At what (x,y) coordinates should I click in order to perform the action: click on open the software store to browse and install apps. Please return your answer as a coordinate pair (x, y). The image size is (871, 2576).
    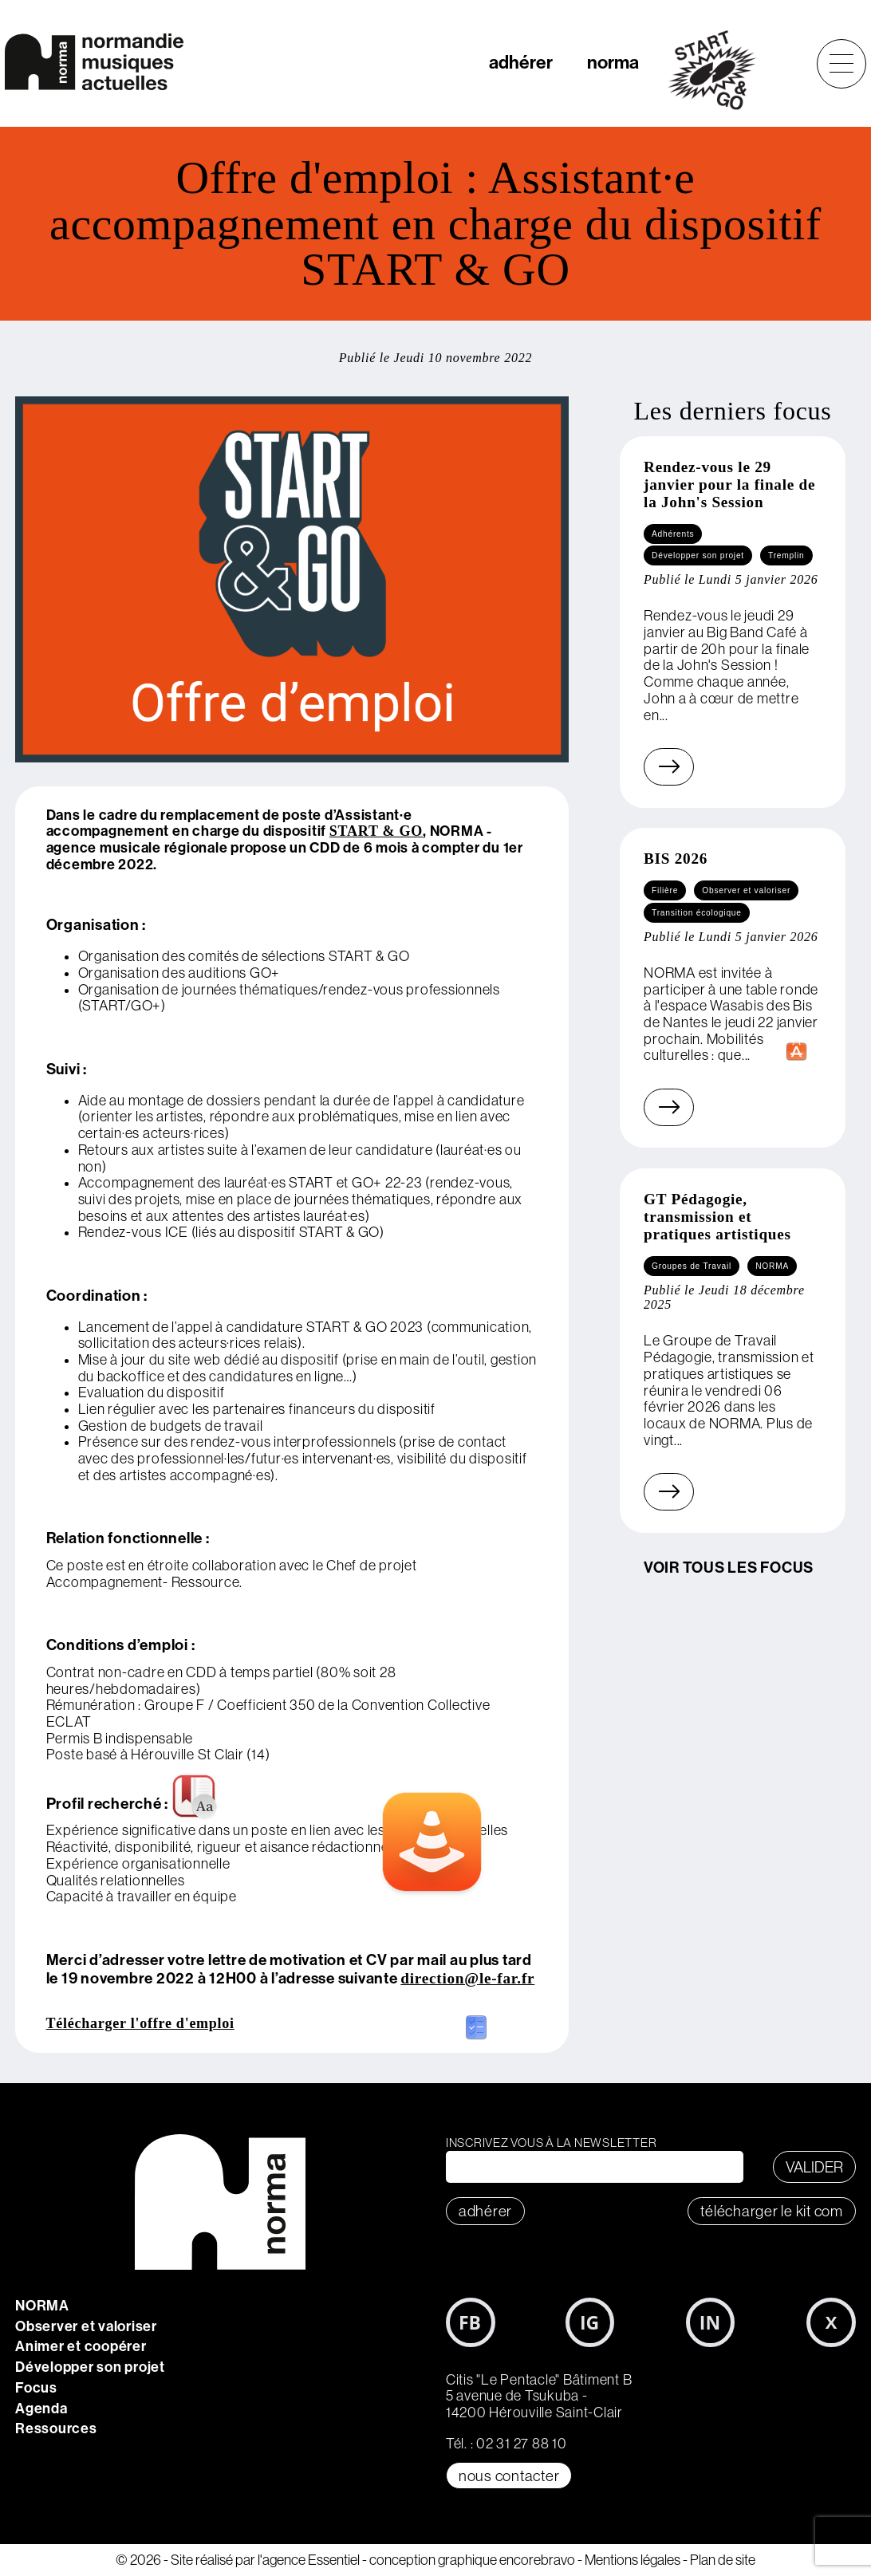
    Looking at the image, I should click on (796, 1051).